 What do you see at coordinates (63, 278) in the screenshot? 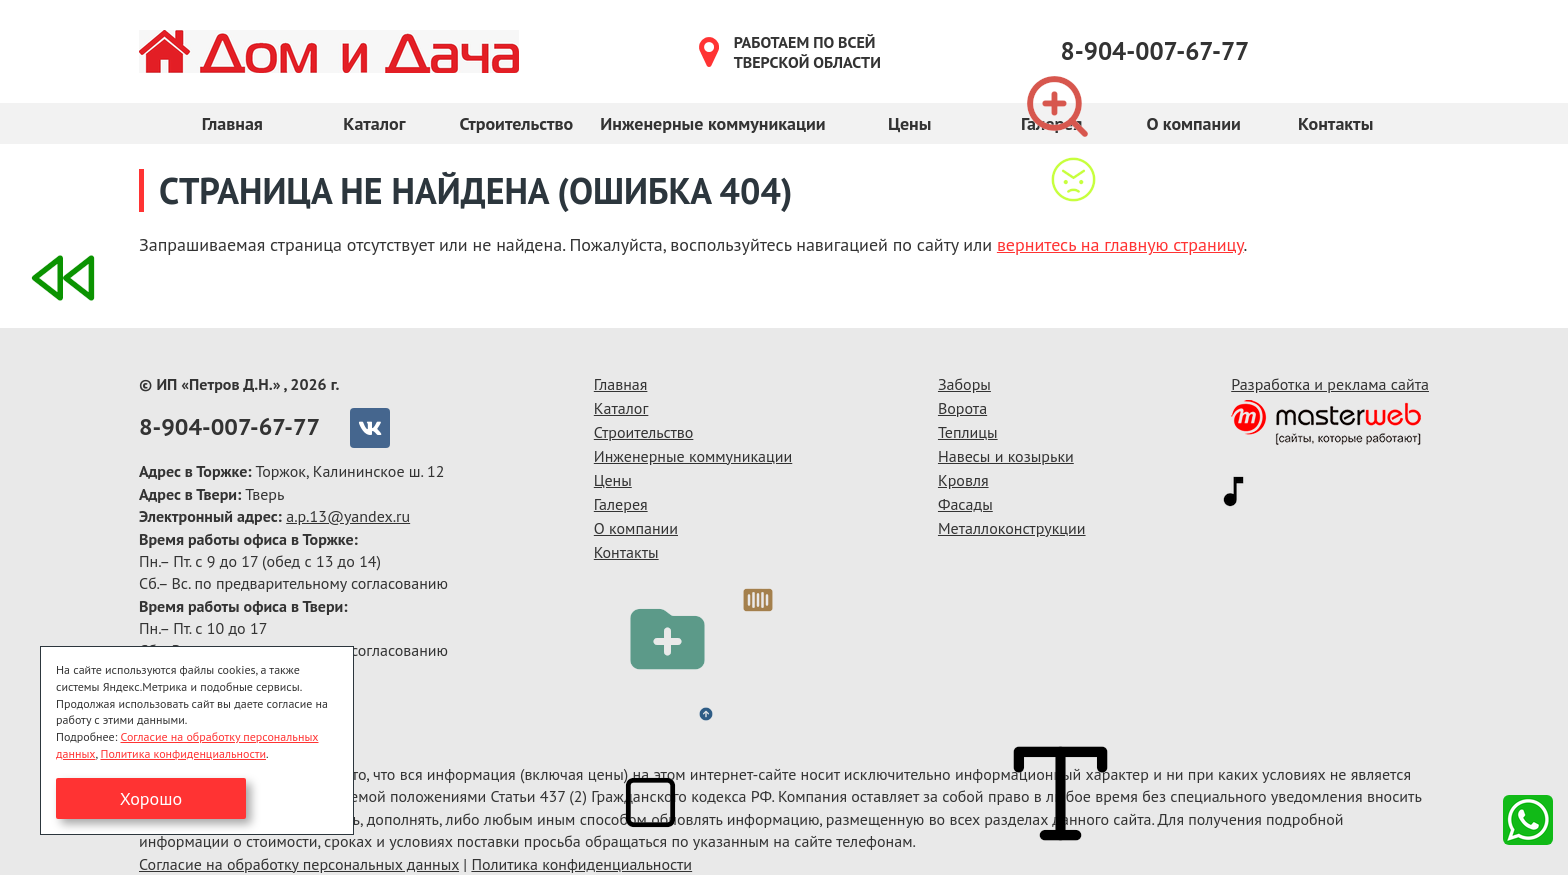
I see `rewind or skip backward in media playback` at bounding box center [63, 278].